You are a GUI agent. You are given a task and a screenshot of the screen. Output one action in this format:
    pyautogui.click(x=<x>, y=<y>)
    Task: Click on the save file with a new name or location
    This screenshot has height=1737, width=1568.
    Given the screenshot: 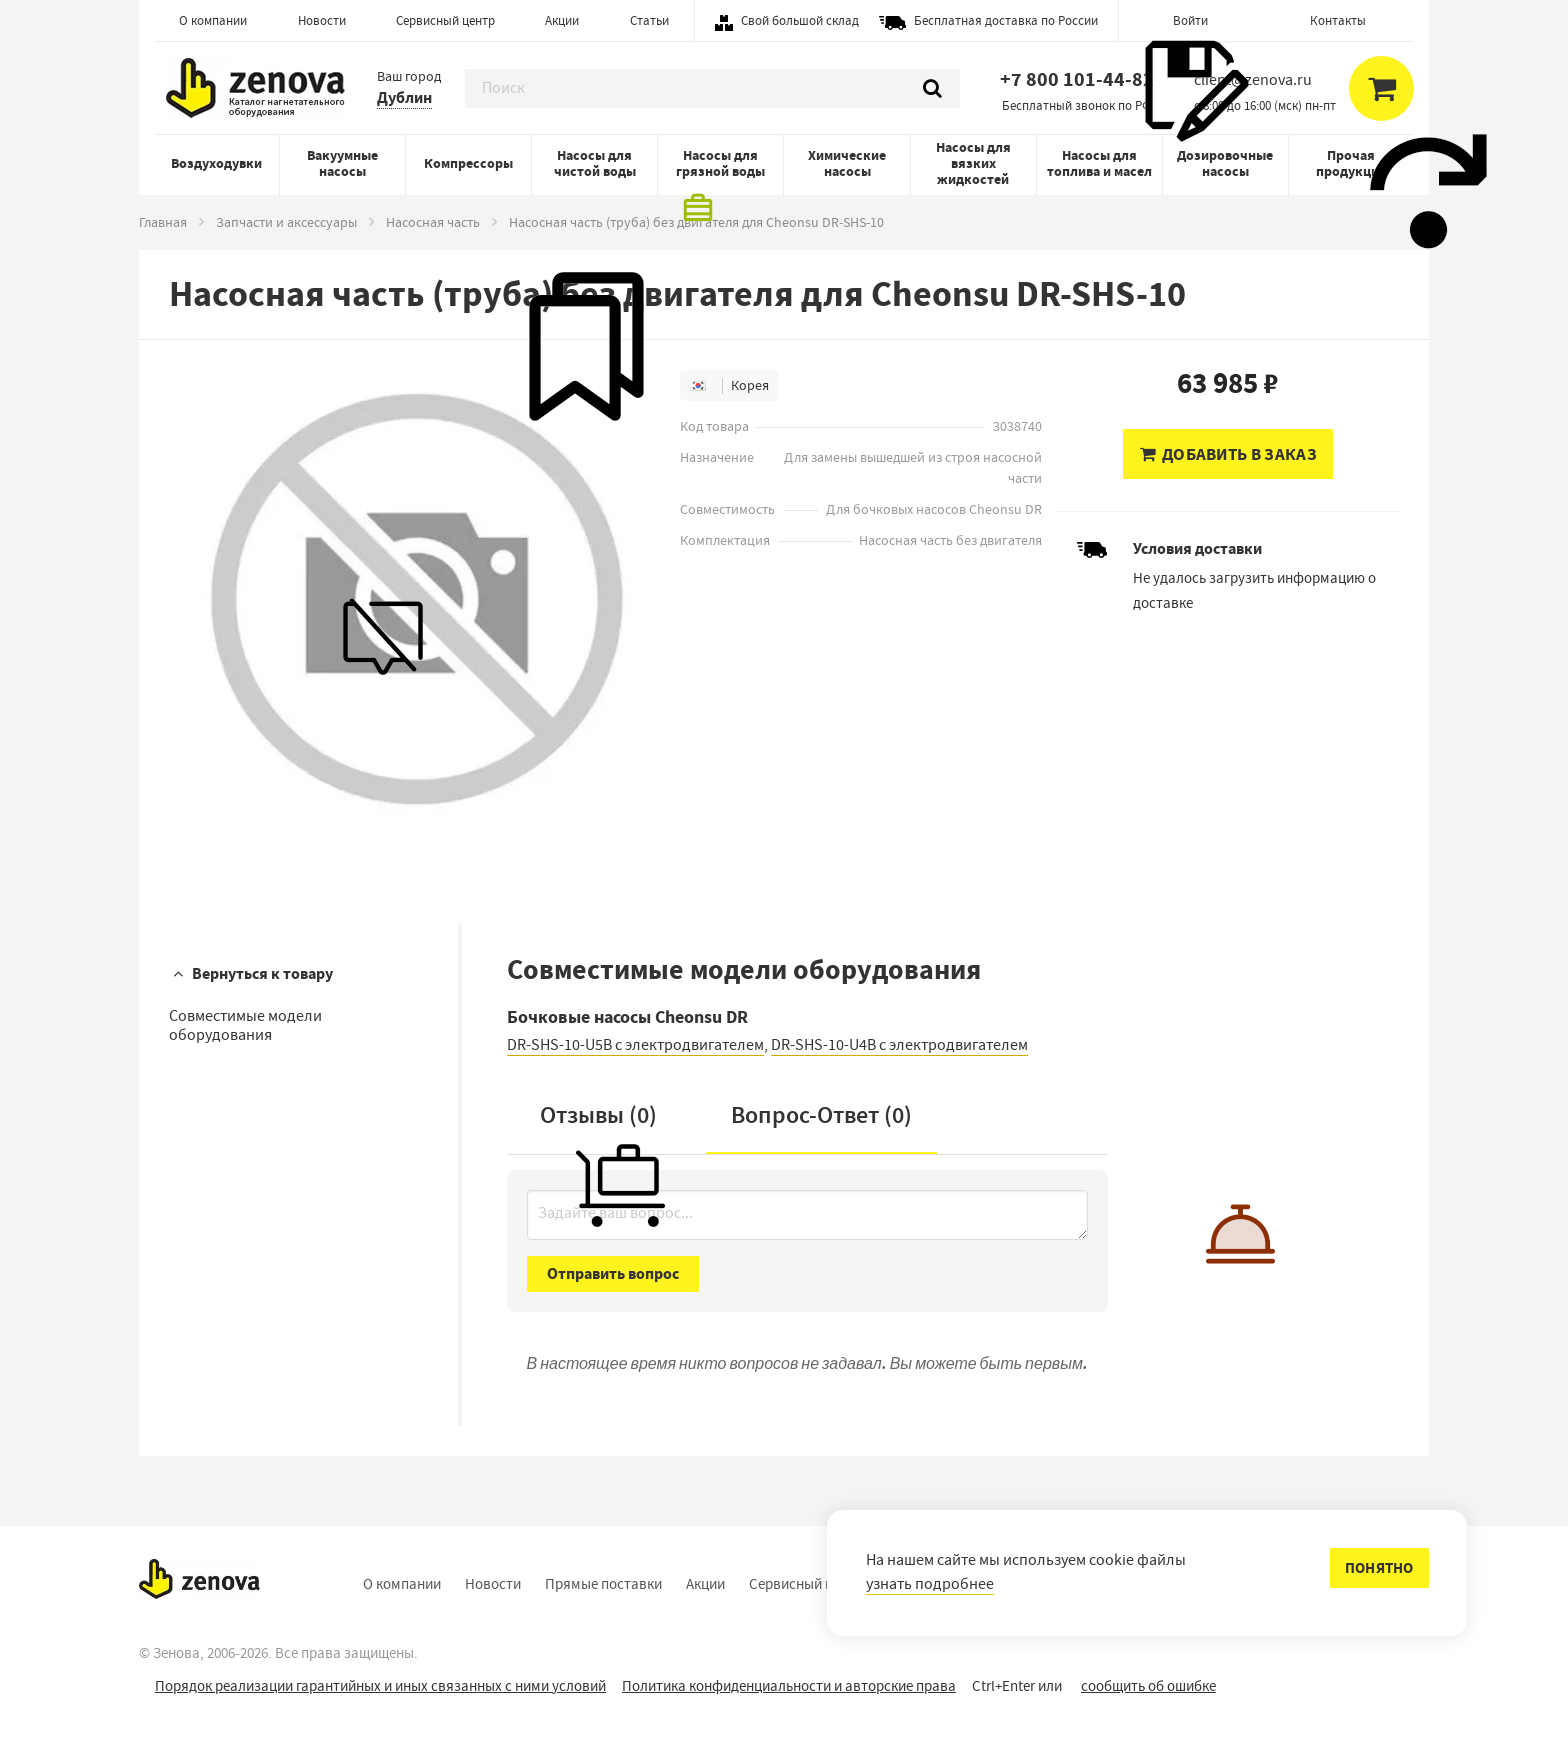 What is the action you would take?
    pyautogui.click(x=1197, y=92)
    